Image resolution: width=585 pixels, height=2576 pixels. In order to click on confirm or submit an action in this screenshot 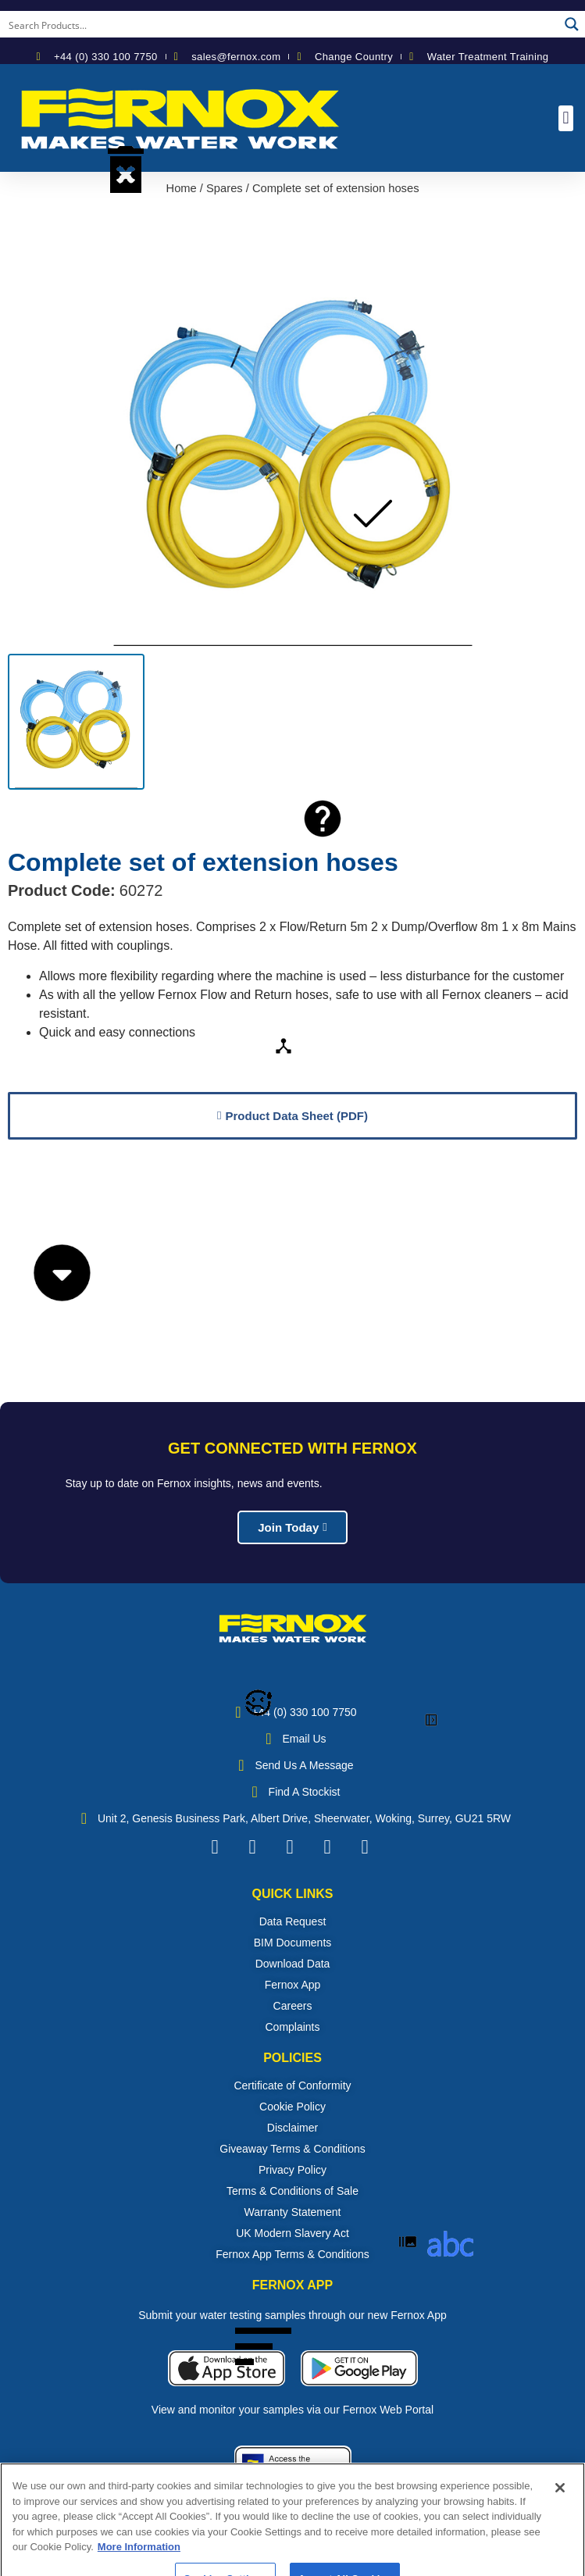, I will do `click(372, 512)`.